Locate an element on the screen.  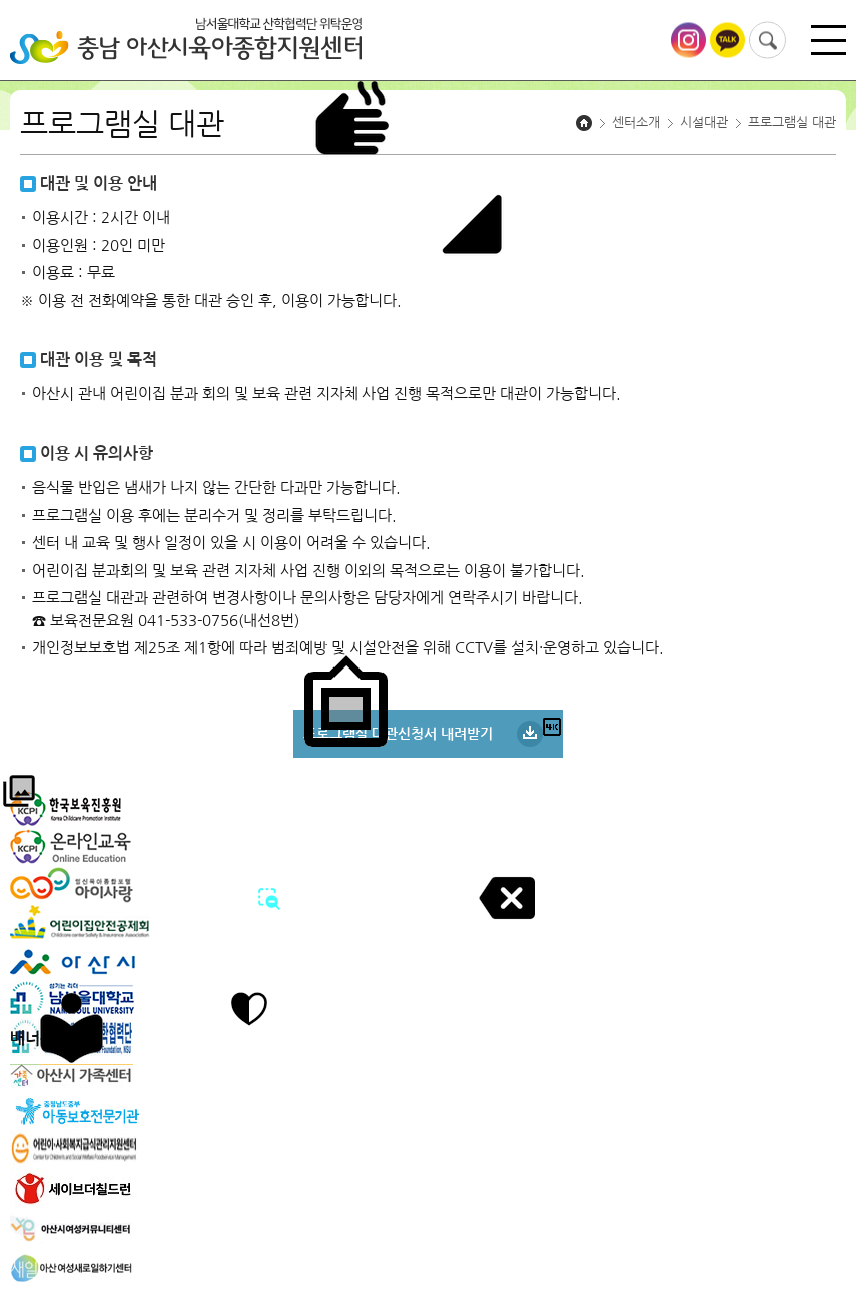
indicates full cellular signal strength is located at coordinates (470, 222).